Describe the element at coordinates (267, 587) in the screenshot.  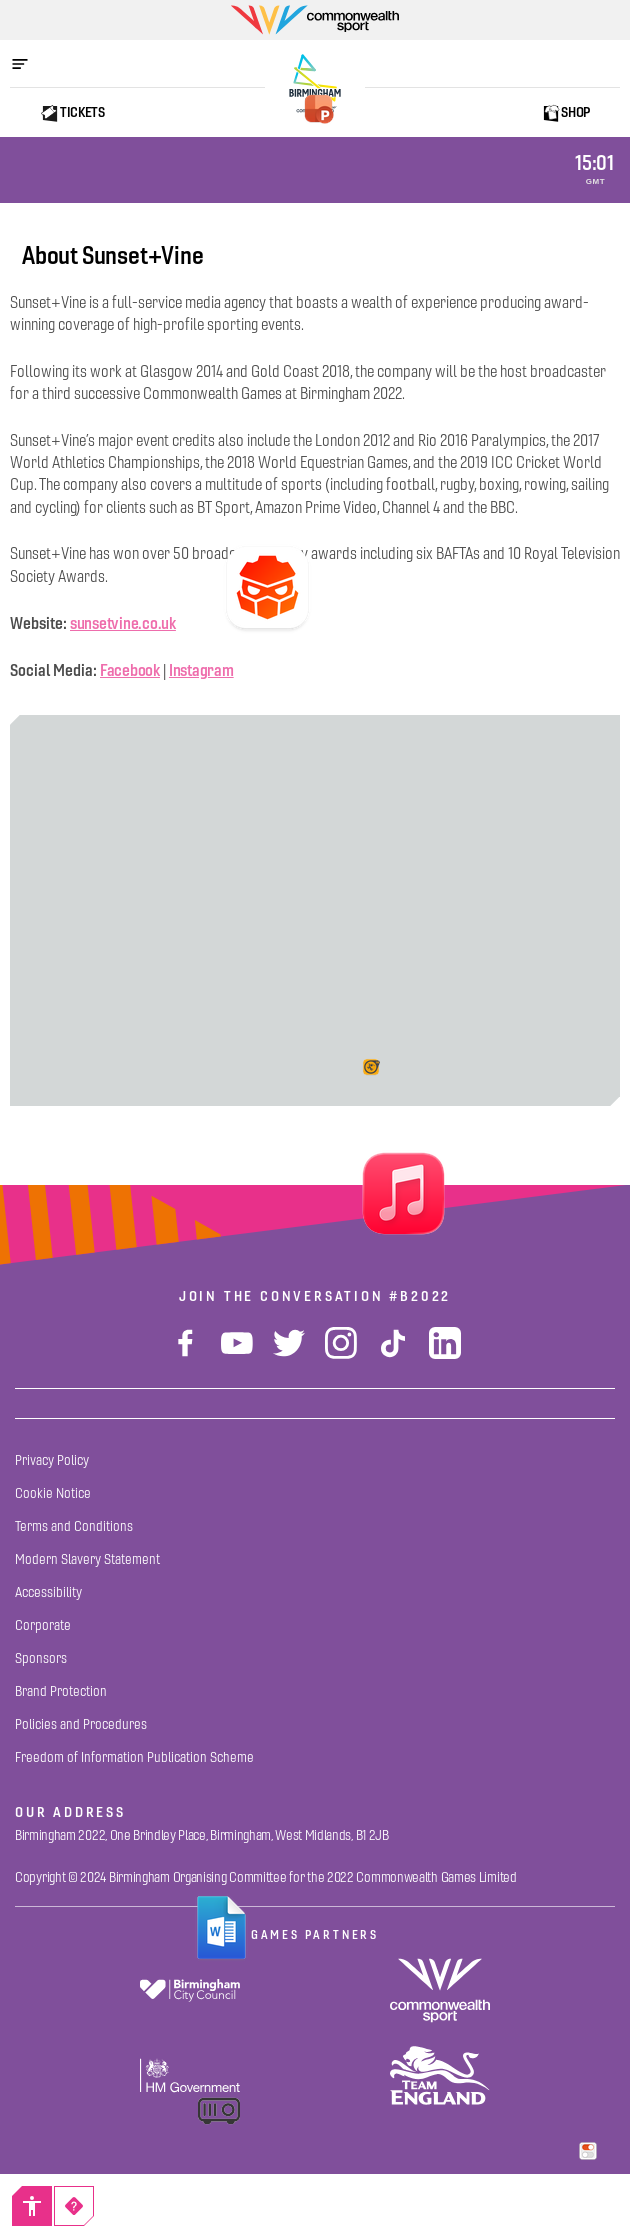
I see `open the Redot game engine application` at that location.